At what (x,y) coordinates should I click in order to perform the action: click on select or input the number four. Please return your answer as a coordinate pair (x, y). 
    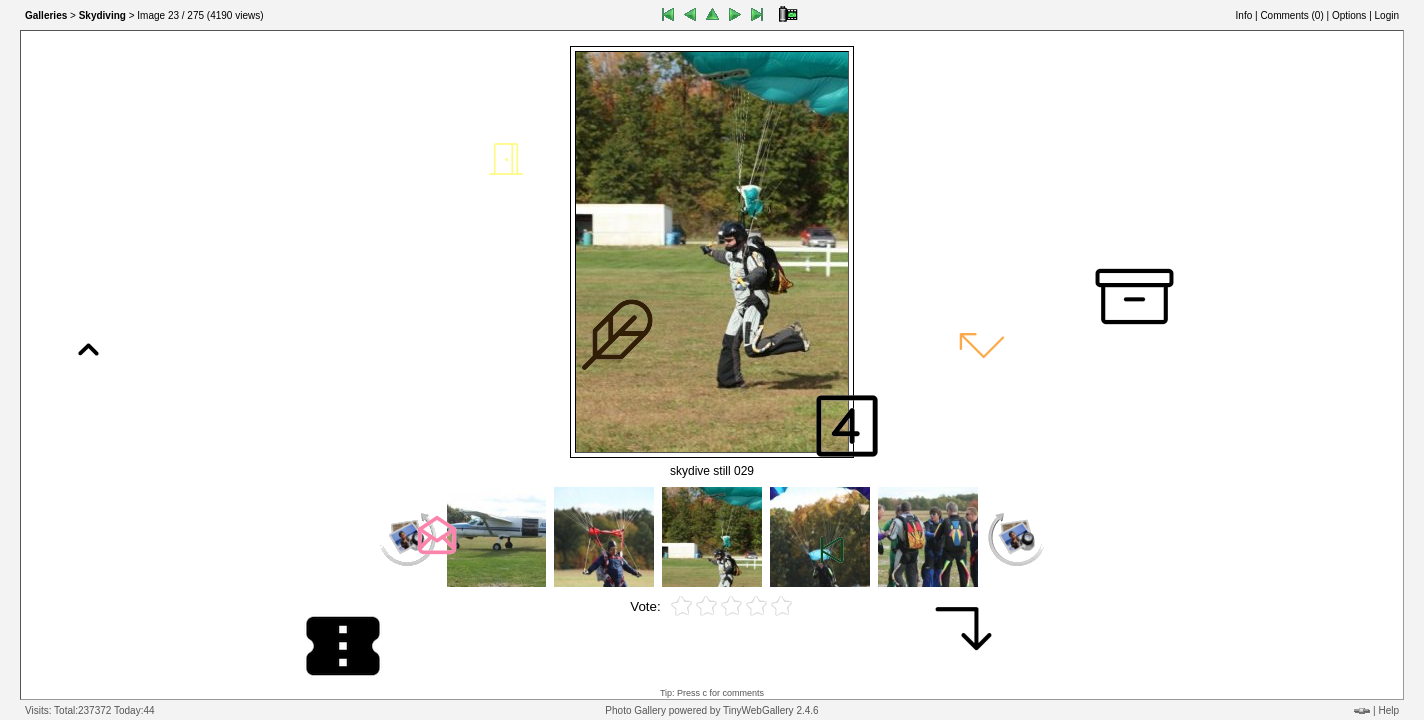
    Looking at the image, I should click on (847, 426).